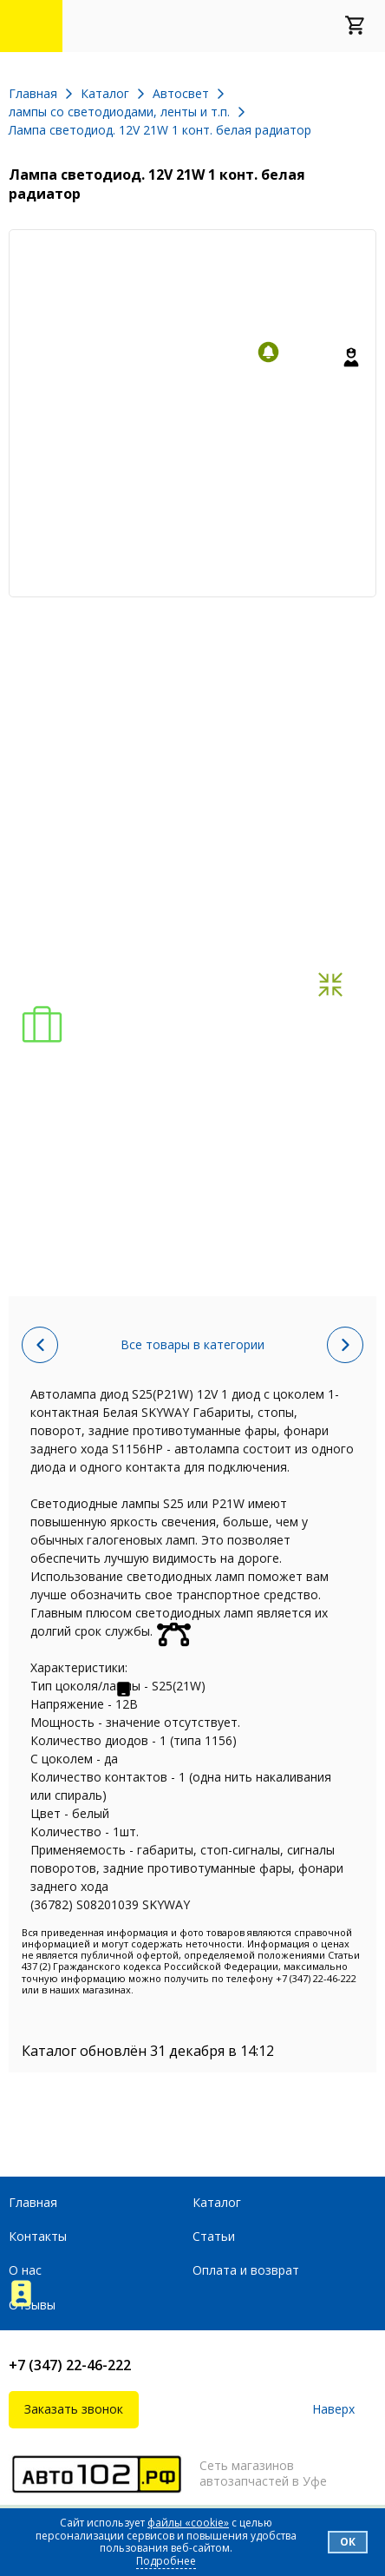  Describe the element at coordinates (173, 1634) in the screenshot. I see `edit vector path curves` at that location.